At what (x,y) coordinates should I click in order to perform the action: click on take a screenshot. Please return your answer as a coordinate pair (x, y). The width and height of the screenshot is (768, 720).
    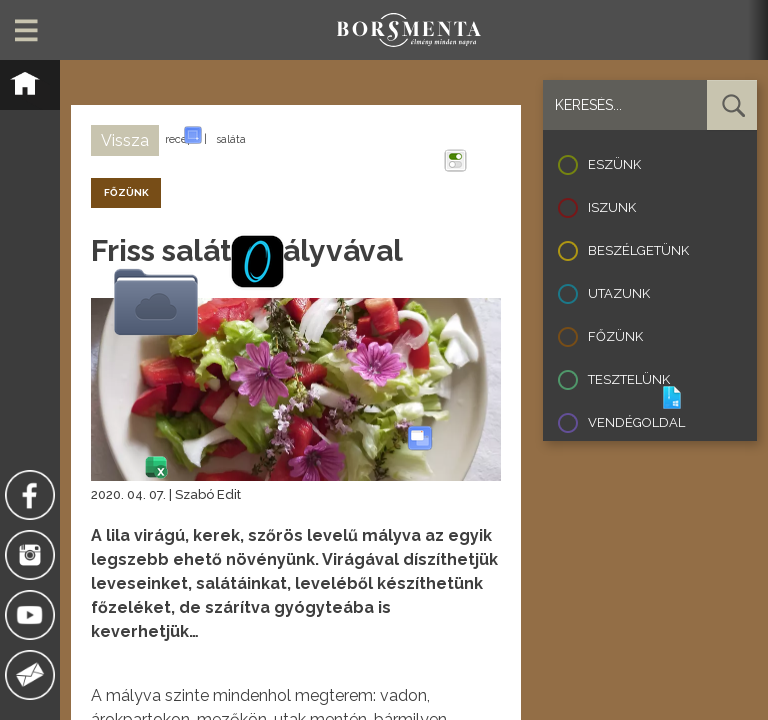
    Looking at the image, I should click on (193, 135).